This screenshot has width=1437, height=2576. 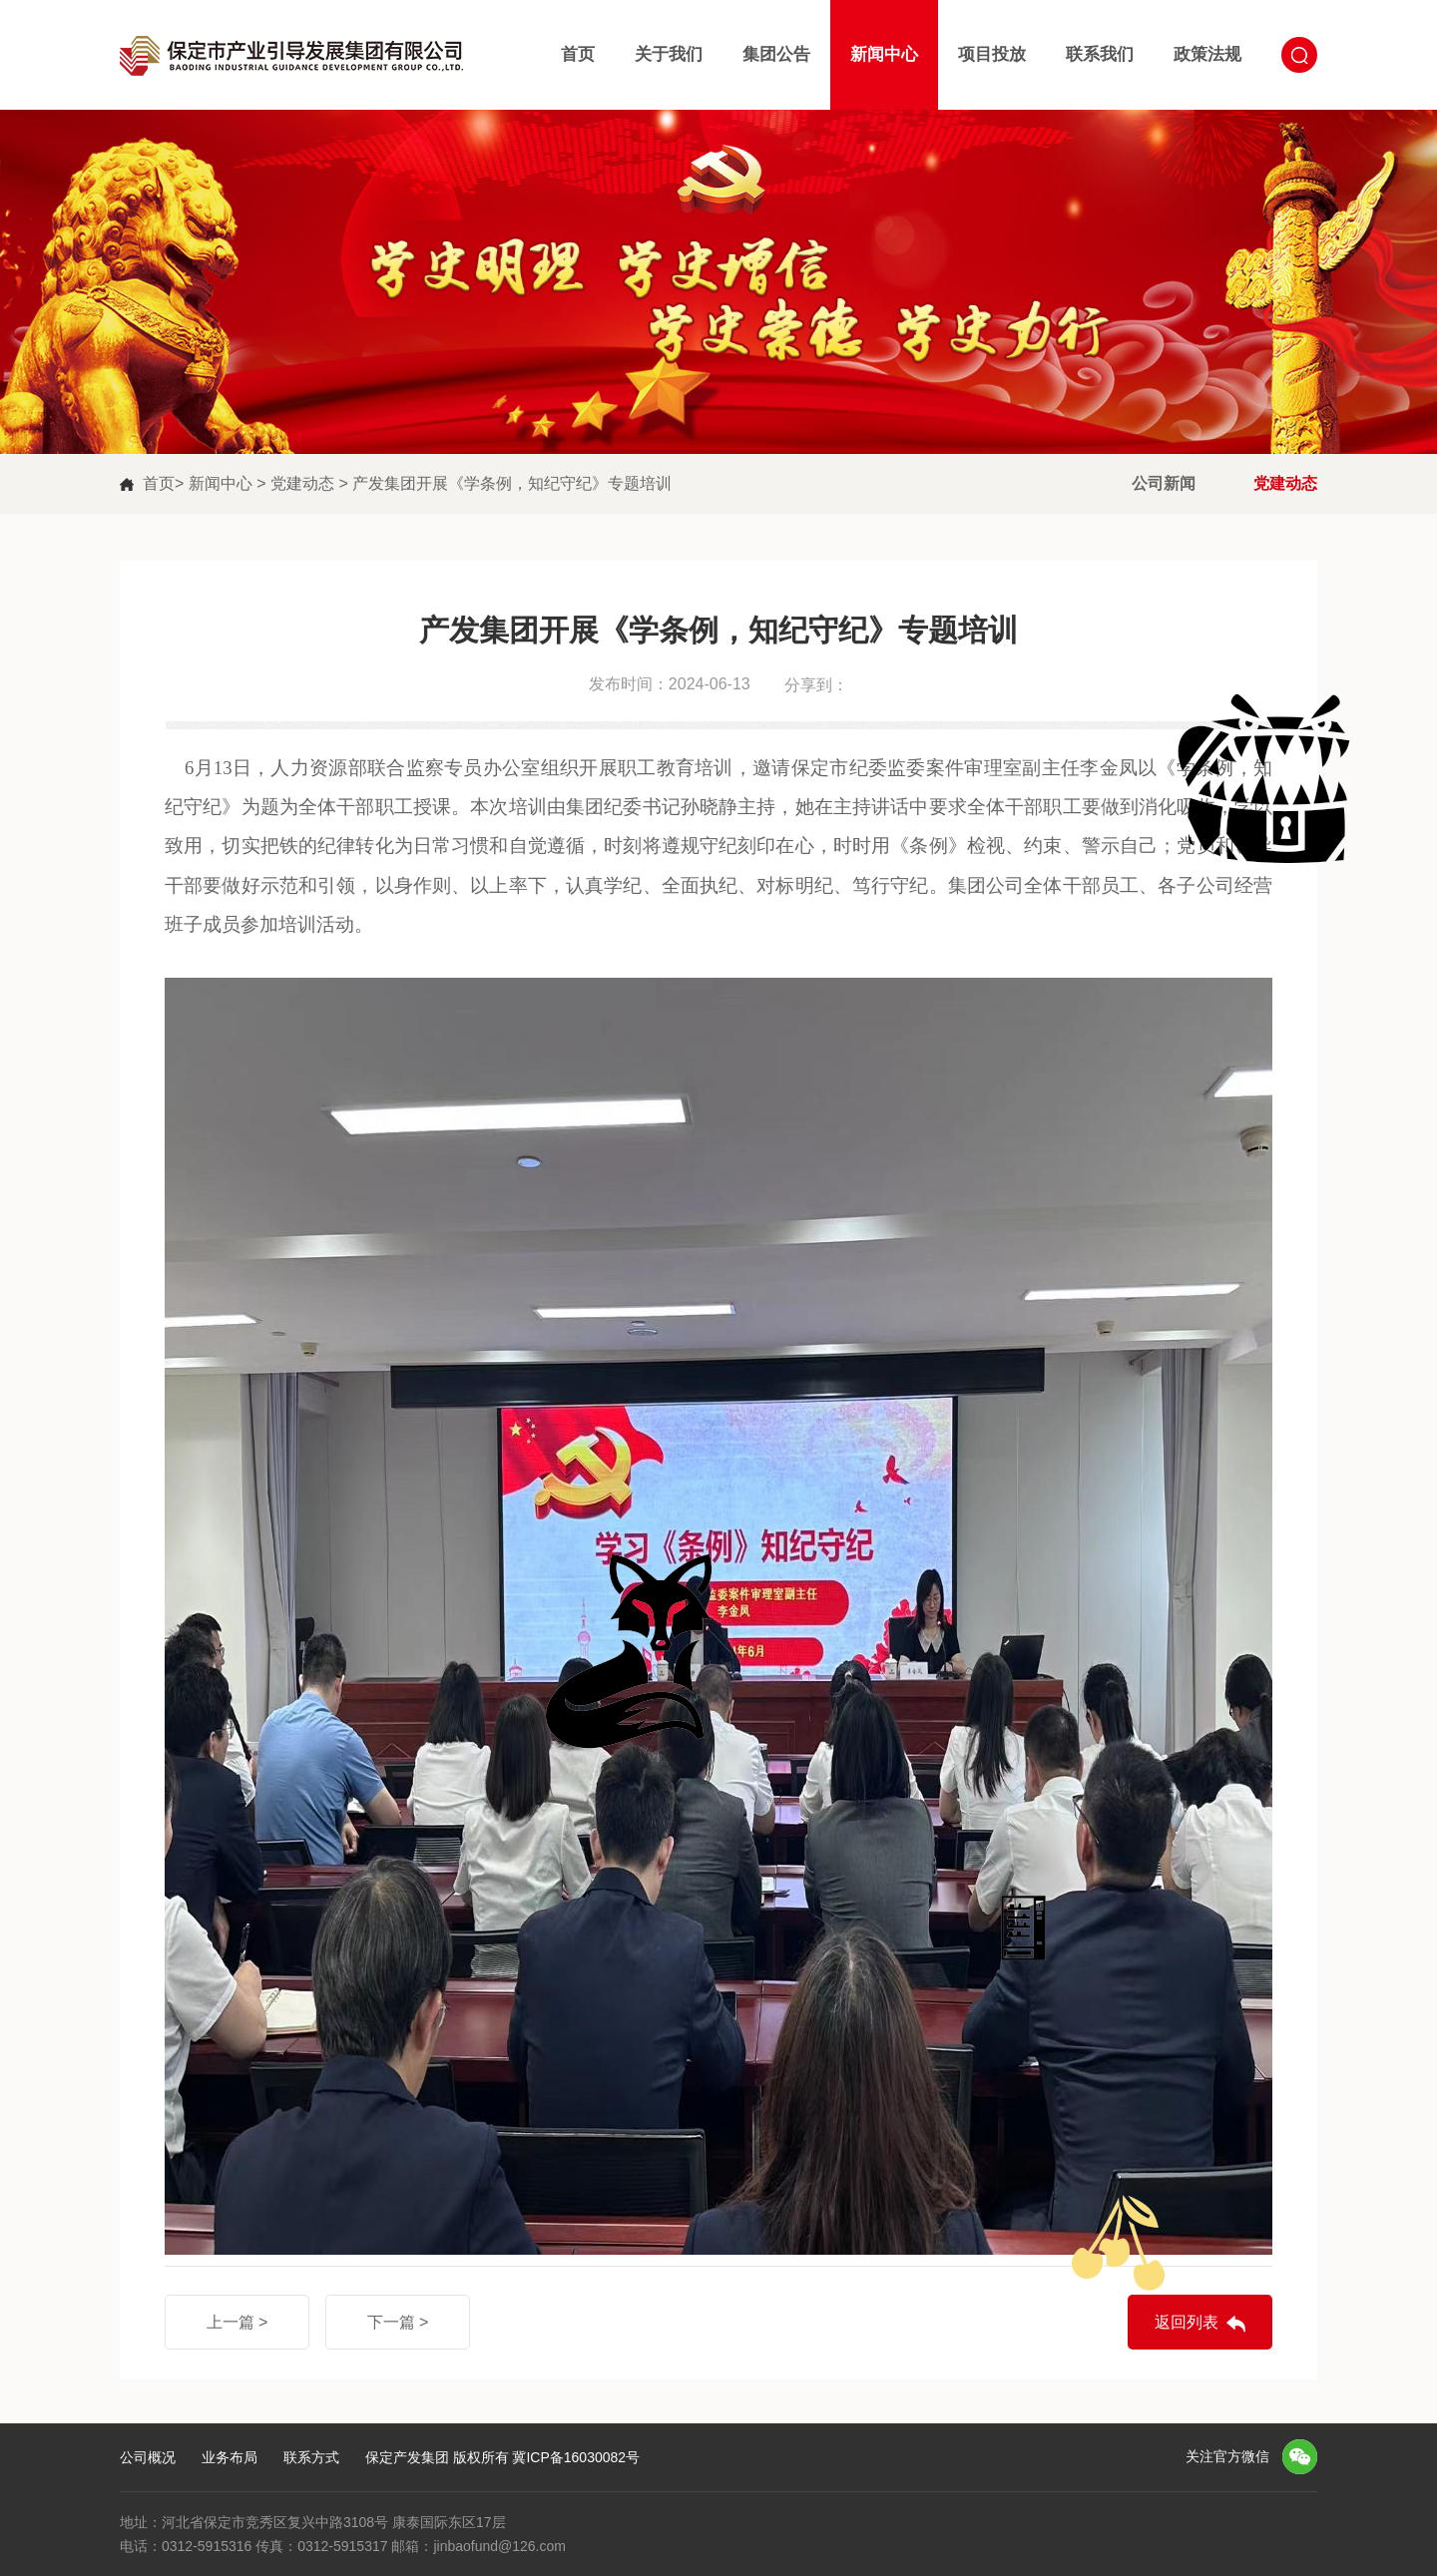 I want to click on access vending machine or automated purchase options, so click(x=1023, y=1928).